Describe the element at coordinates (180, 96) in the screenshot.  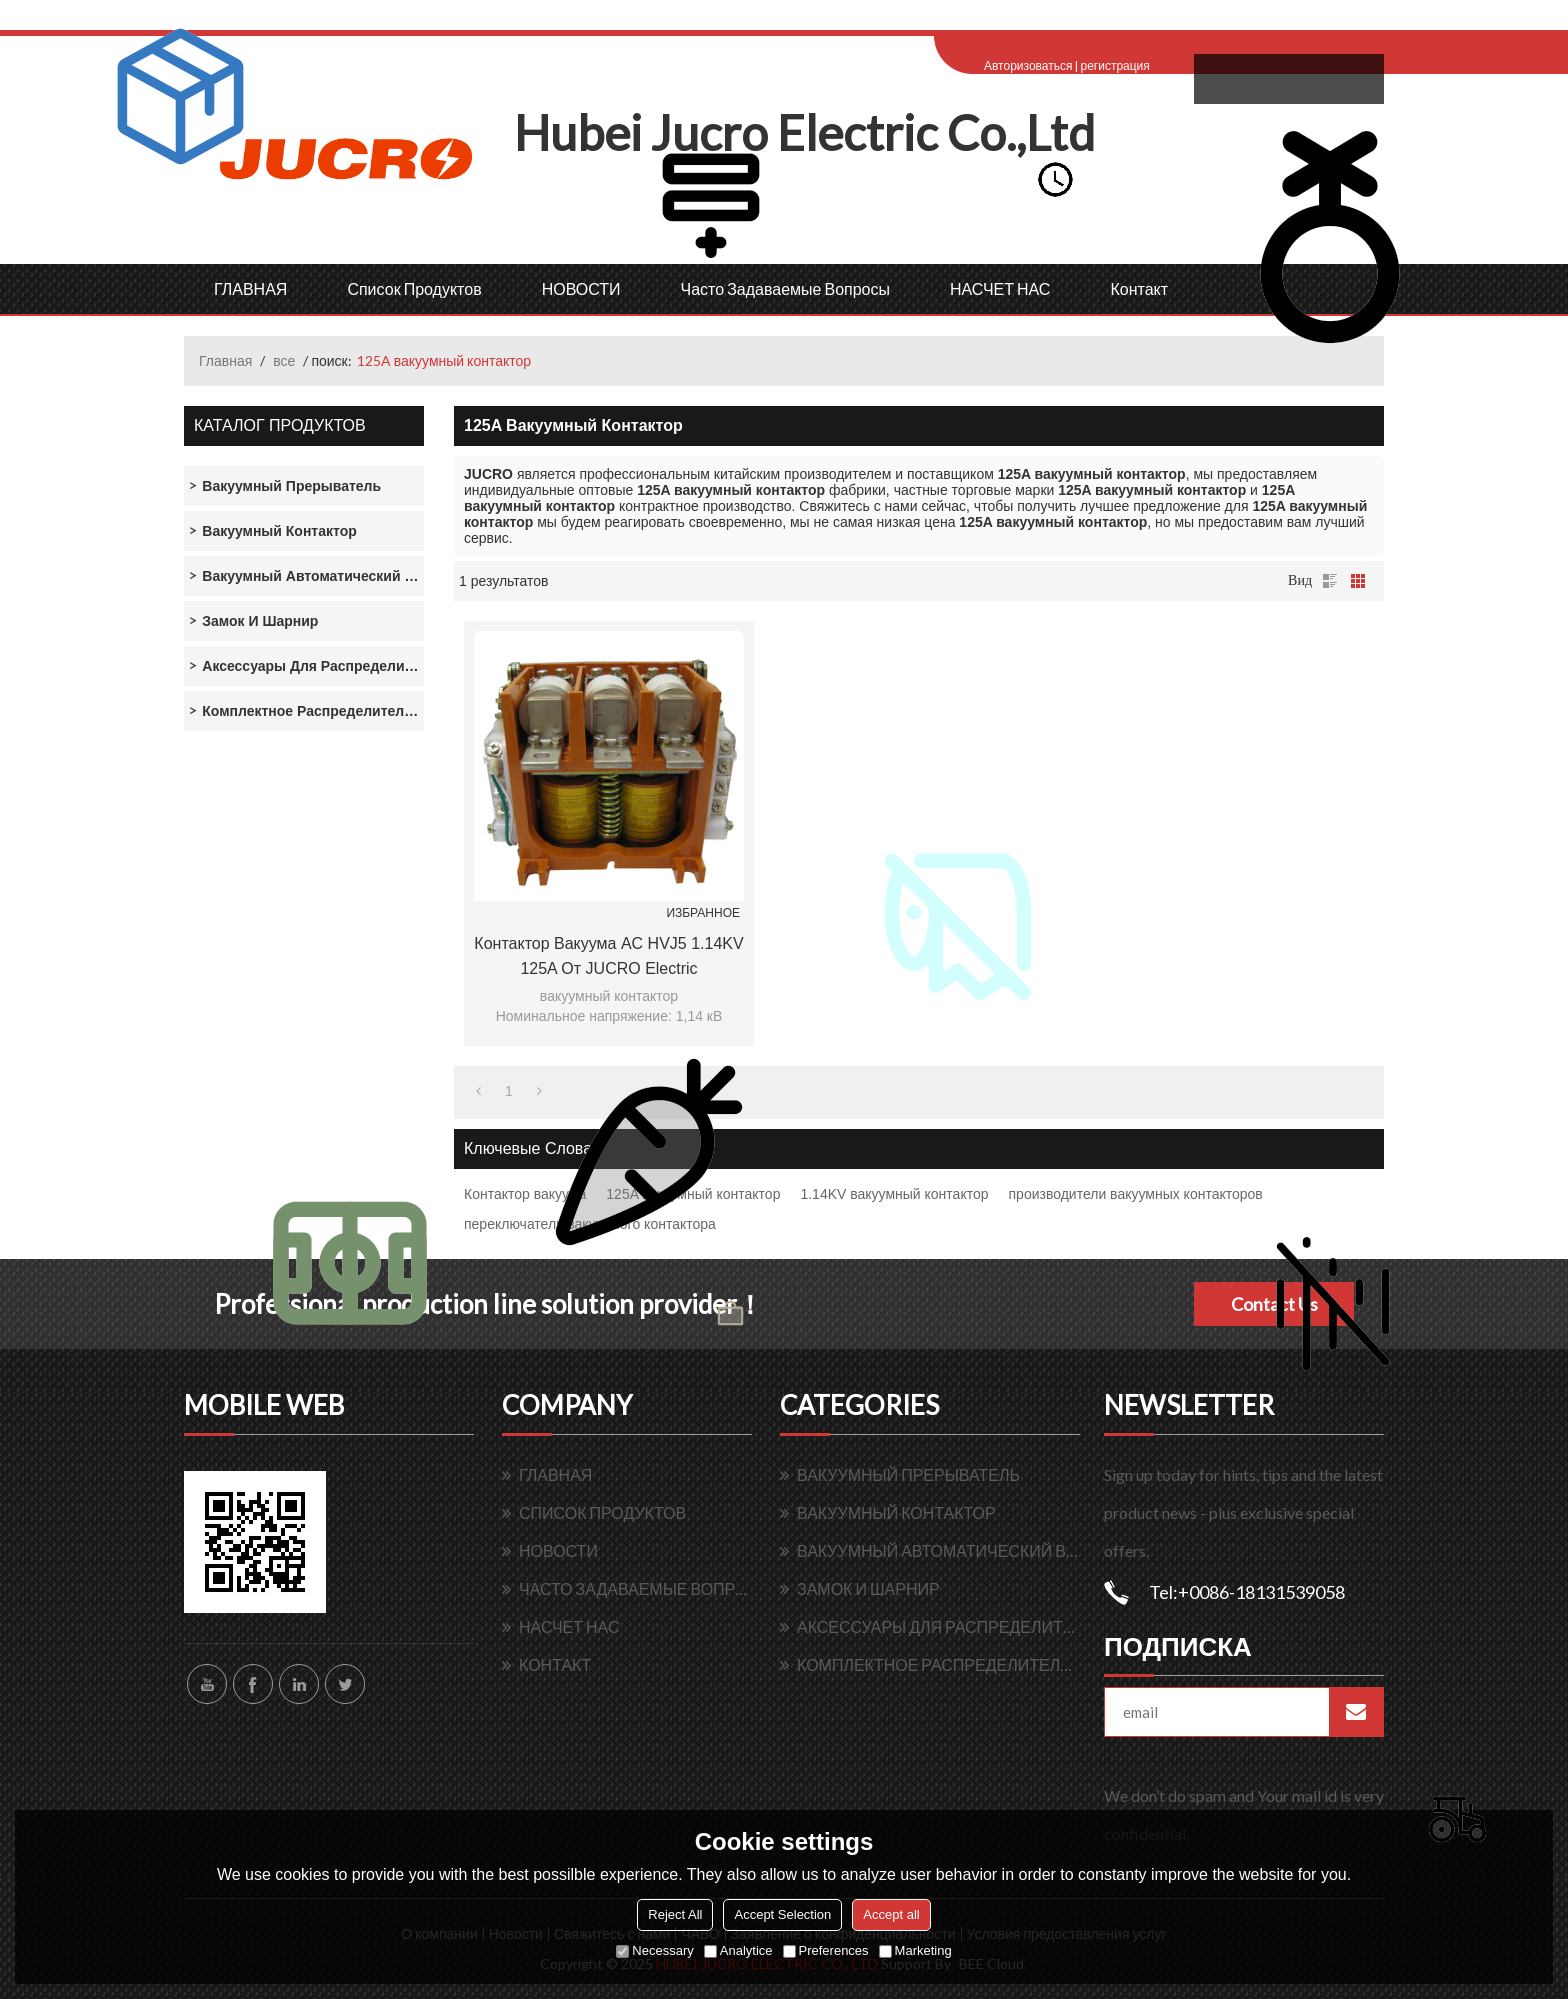
I see `view order or shipment details` at that location.